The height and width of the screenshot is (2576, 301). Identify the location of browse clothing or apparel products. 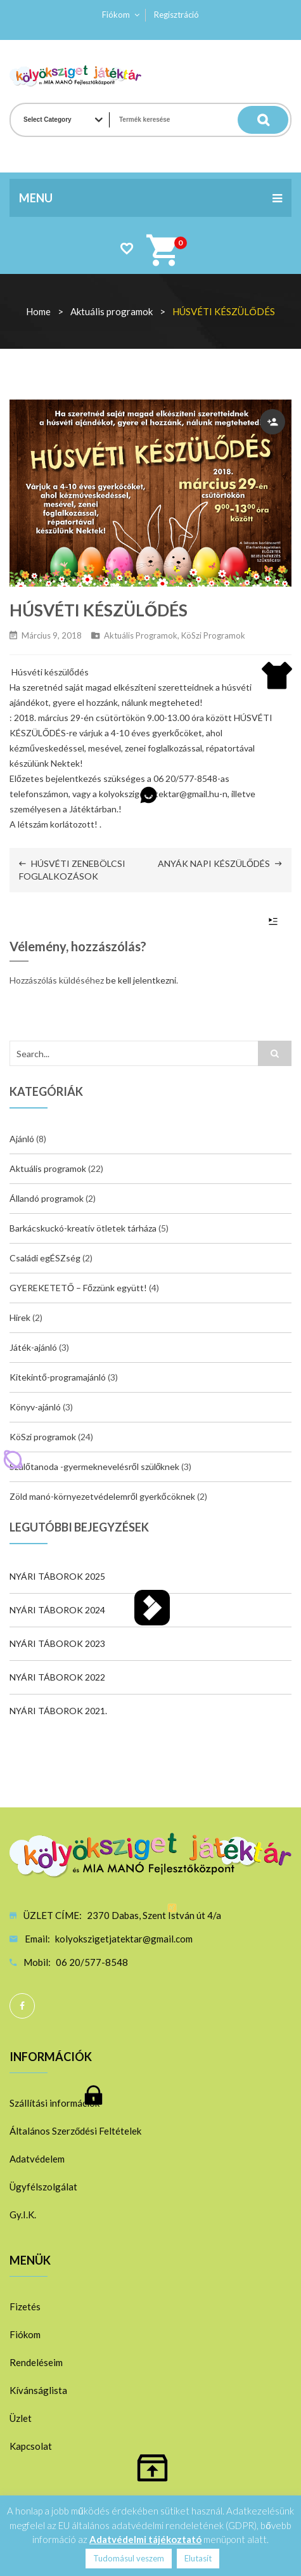
(277, 675).